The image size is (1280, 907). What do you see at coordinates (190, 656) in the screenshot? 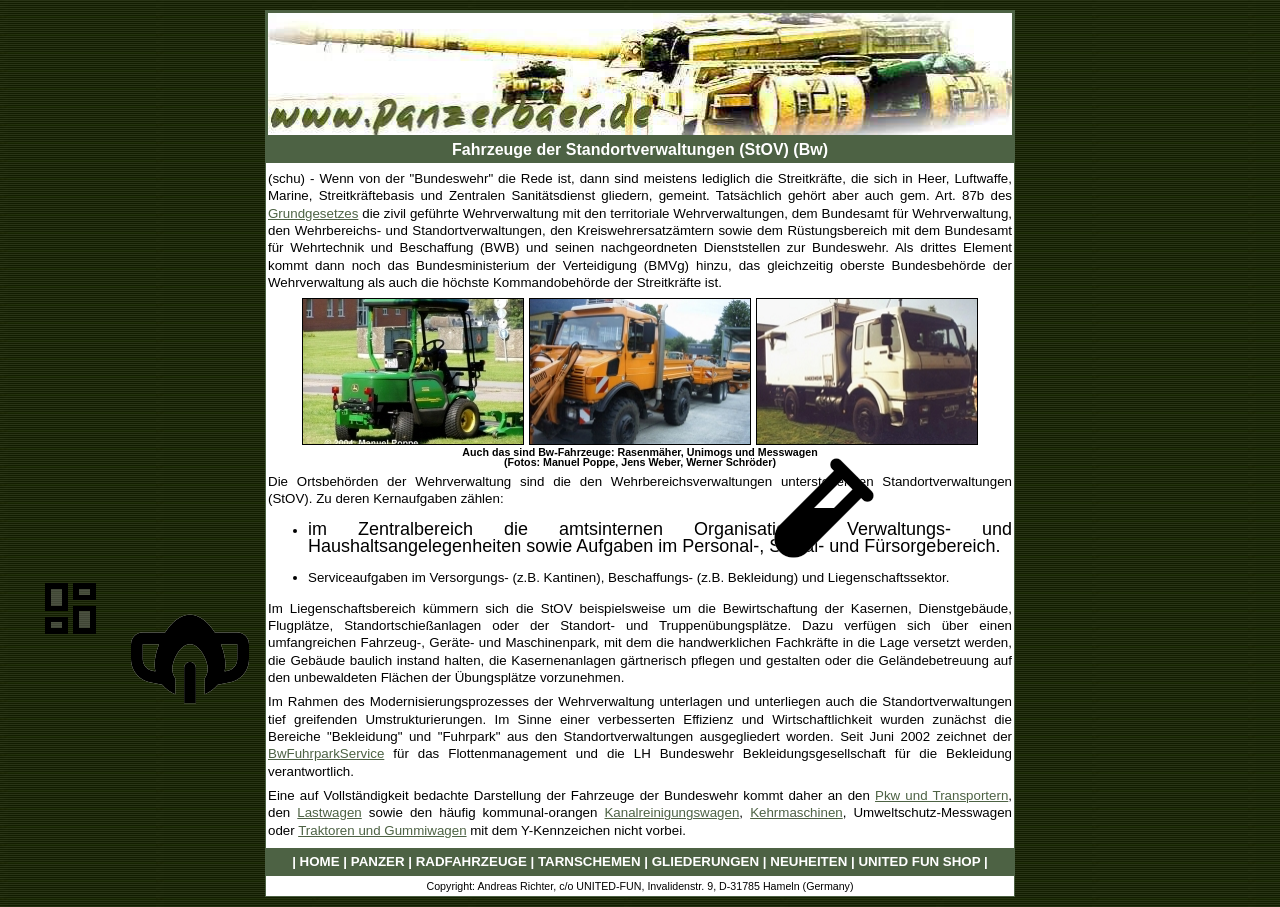
I see `indicates respiratory protection or ventilator equipment` at bounding box center [190, 656].